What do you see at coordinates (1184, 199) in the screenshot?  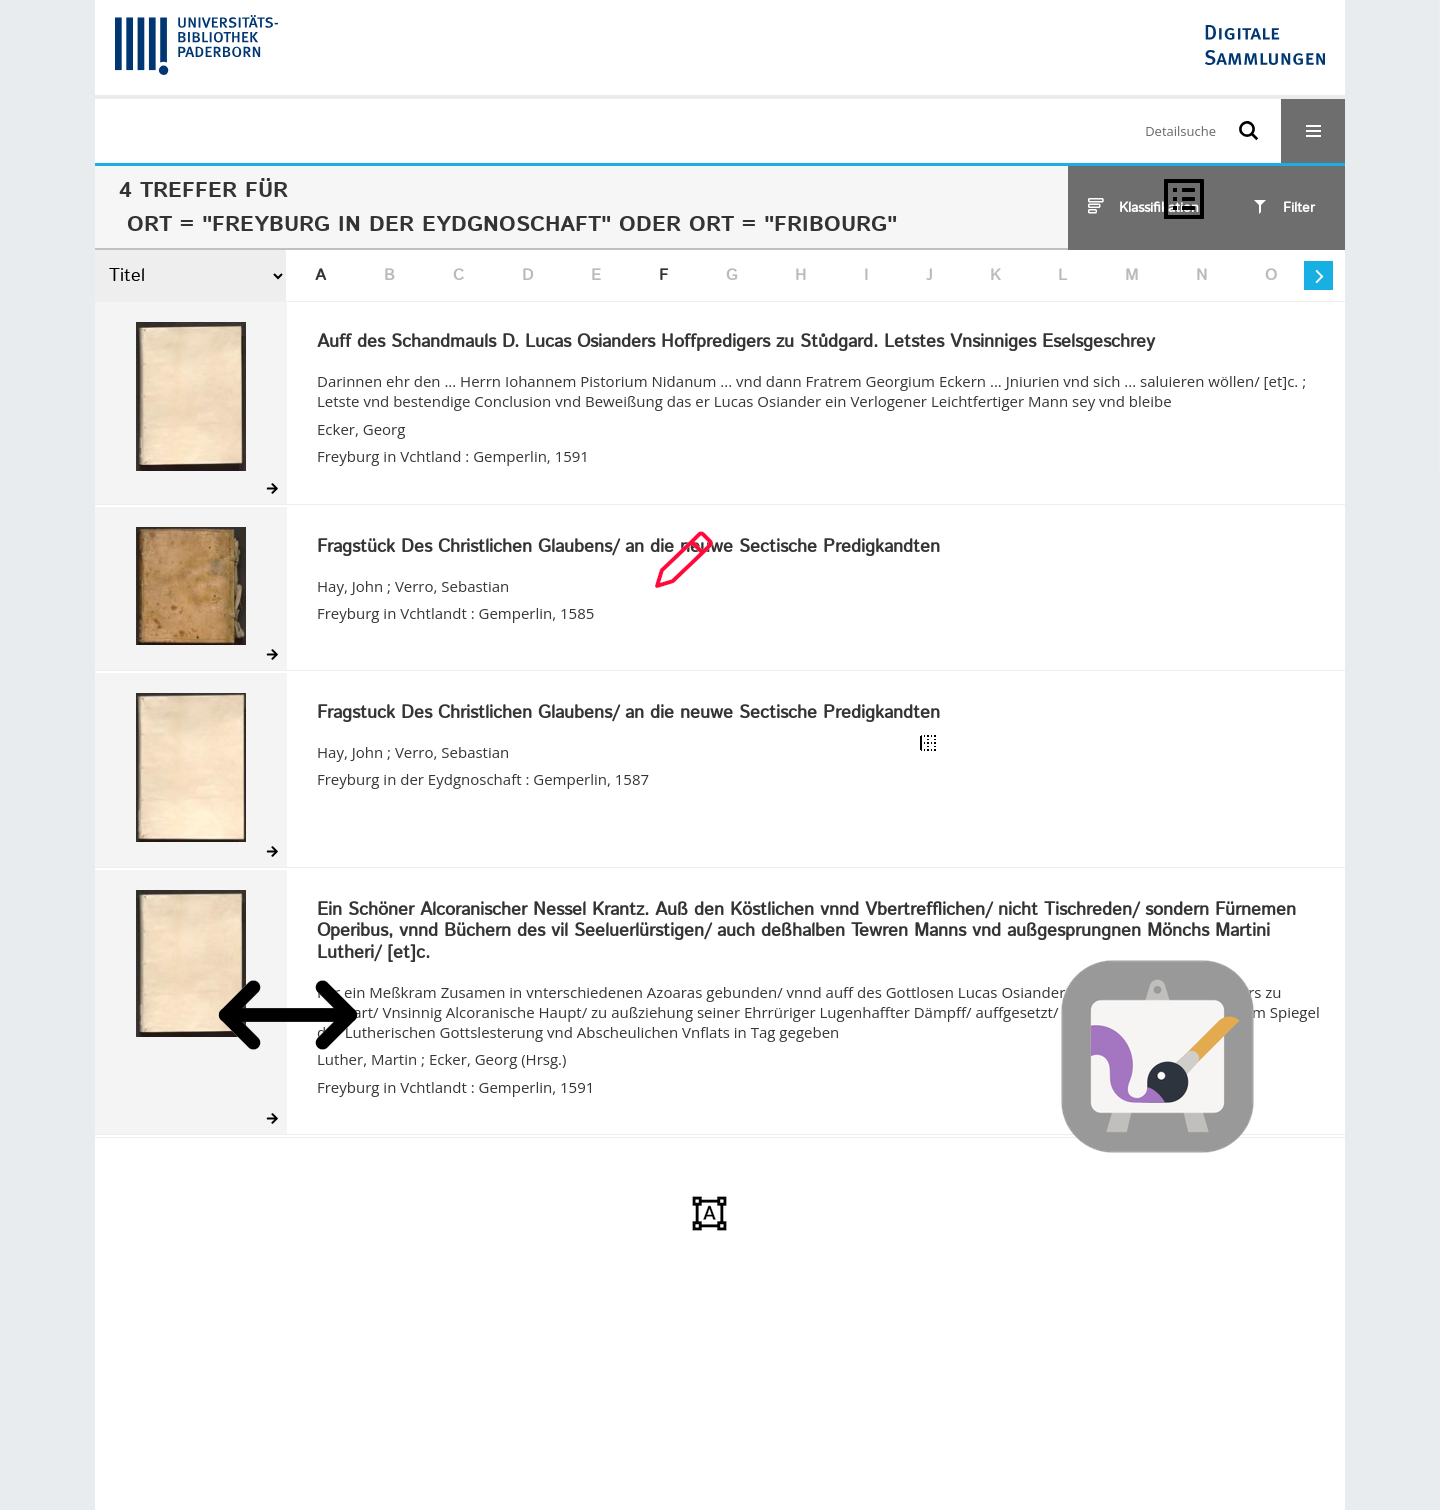 I see `view list details or items` at bounding box center [1184, 199].